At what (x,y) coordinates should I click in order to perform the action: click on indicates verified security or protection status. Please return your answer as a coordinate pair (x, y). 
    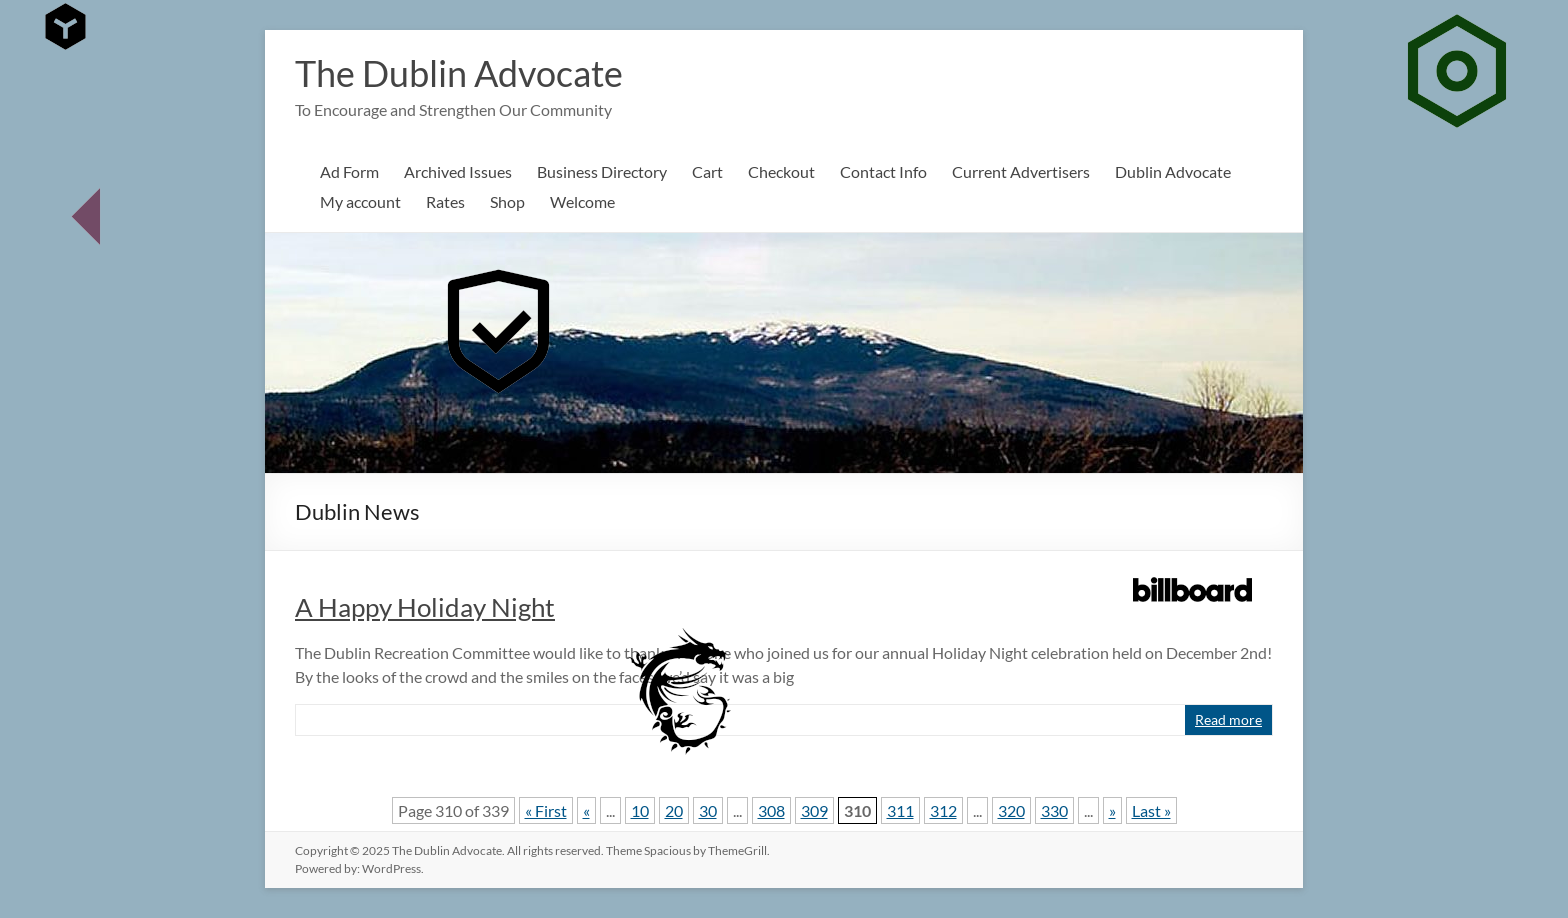
    Looking at the image, I should click on (498, 331).